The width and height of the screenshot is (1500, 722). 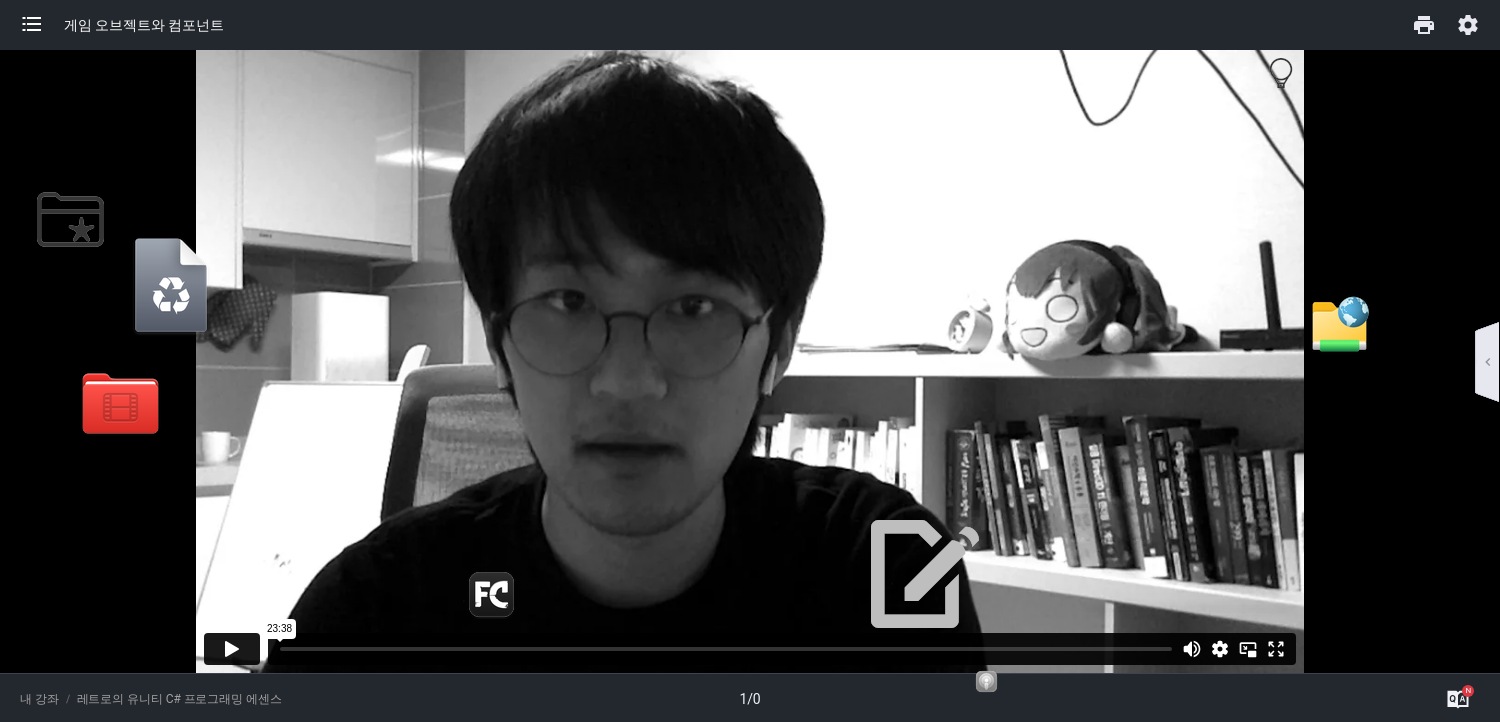 What do you see at coordinates (491, 594) in the screenshot?
I see `launch Far Cry game` at bounding box center [491, 594].